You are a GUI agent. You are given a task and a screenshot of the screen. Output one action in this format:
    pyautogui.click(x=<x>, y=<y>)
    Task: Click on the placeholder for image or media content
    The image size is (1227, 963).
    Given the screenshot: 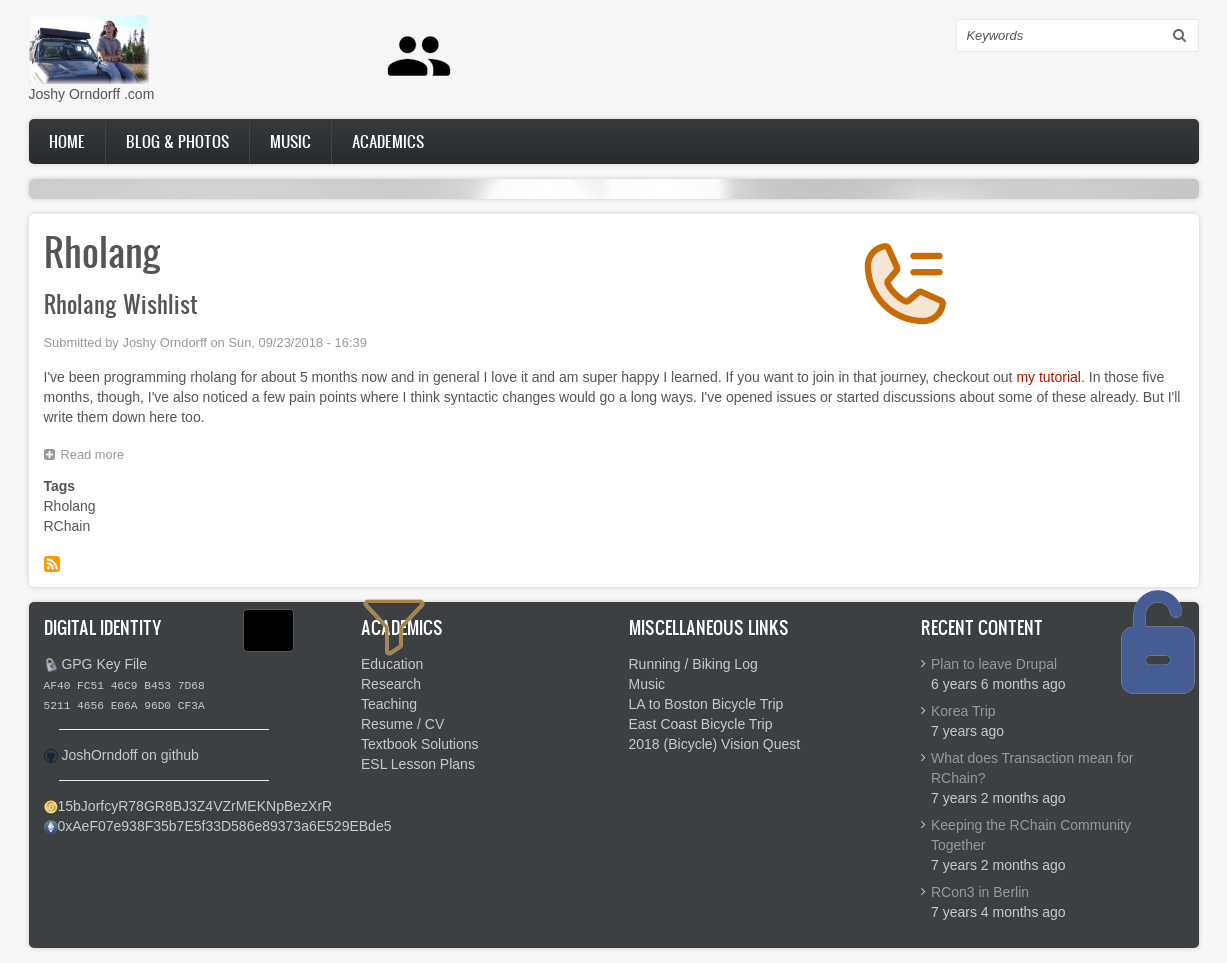 What is the action you would take?
    pyautogui.click(x=268, y=630)
    